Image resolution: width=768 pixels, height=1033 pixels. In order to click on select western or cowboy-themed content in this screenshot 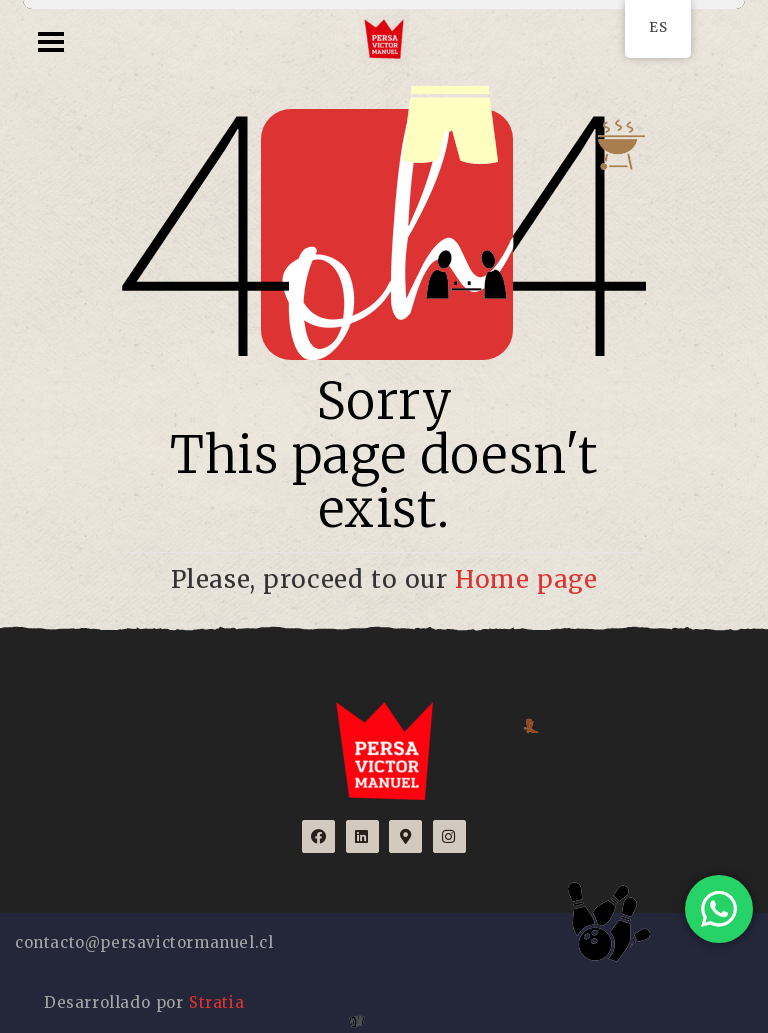, I will do `click(531, 726)`.